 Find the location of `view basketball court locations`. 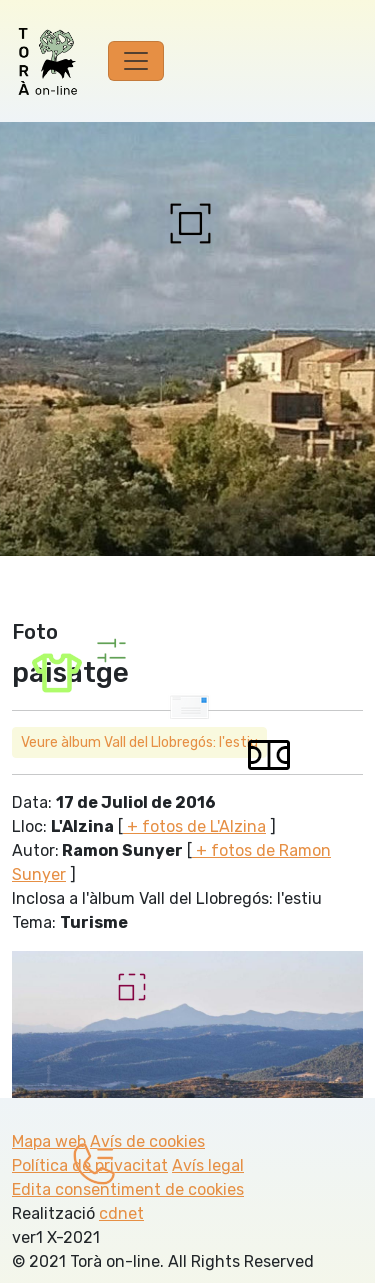

view basketball court locations is located at coordinates (269, 755).